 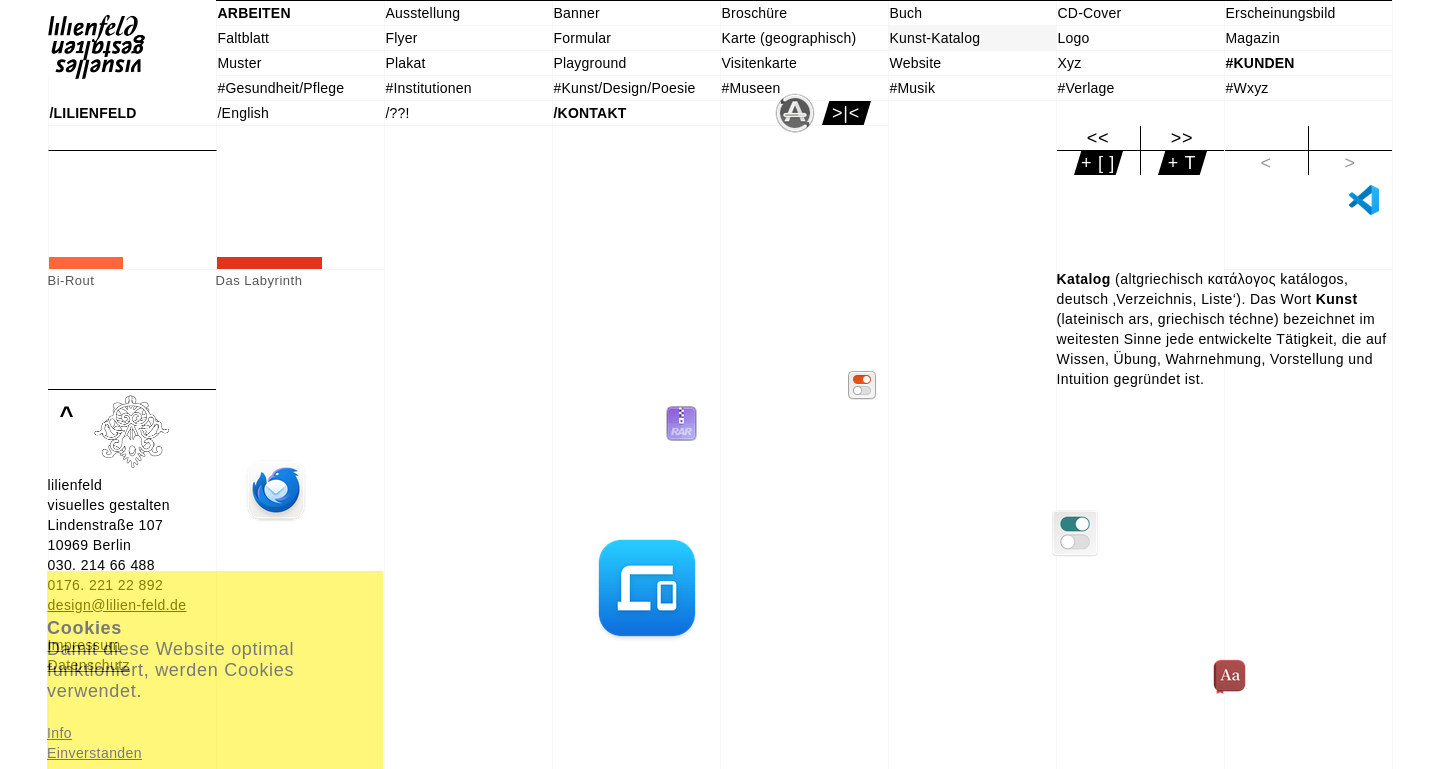 I want to click on a compressed RAR archive file, so click(x=681, y=423).